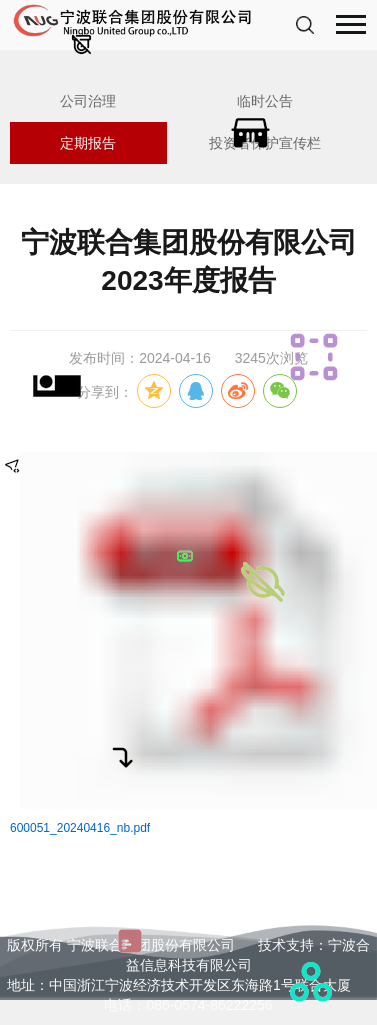  I want to click on cctv camera is disabled or offline, so click(81, 44).